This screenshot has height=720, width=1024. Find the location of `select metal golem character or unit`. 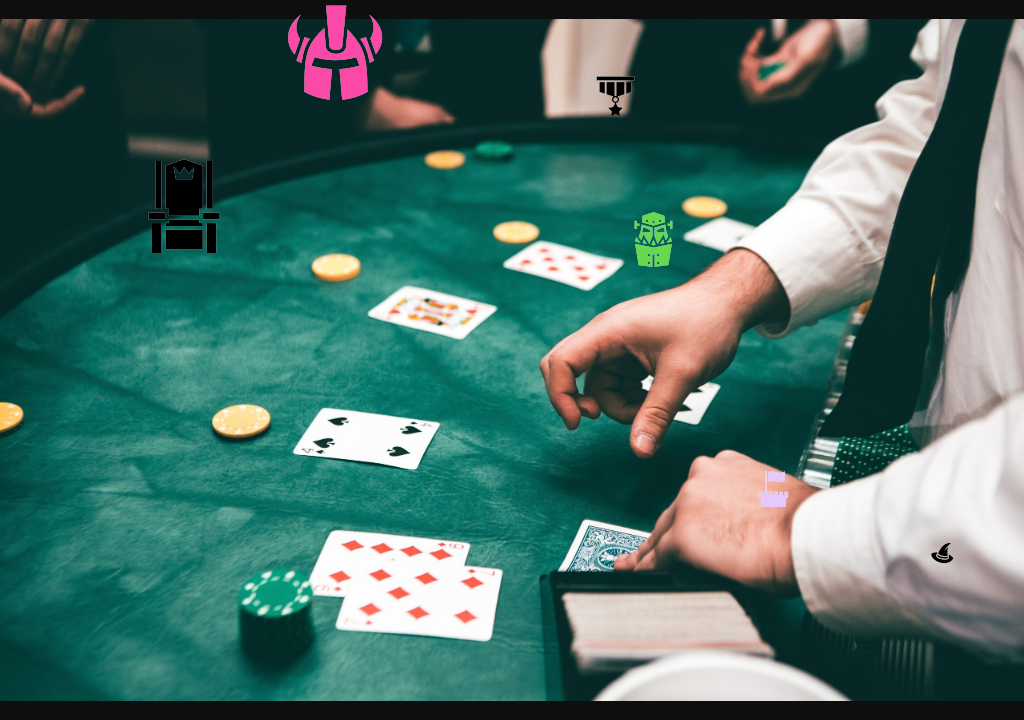

select metal golem character or unit is located at coordinates (653, 239).